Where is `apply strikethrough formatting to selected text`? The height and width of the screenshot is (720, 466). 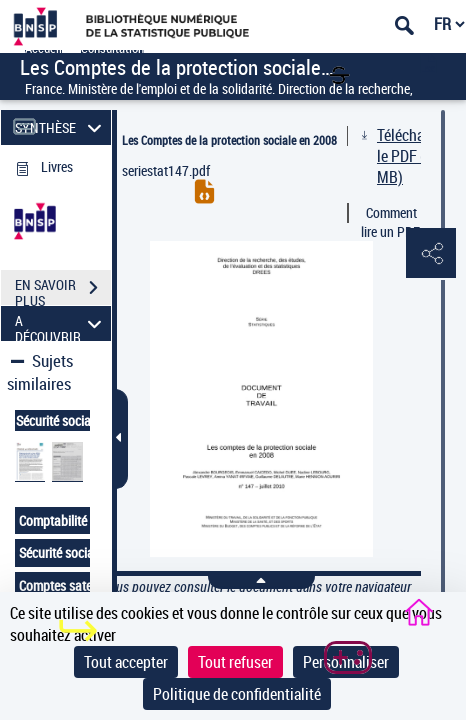 apply strikethrough formatting to selected text is located at coordinates (339, 75).